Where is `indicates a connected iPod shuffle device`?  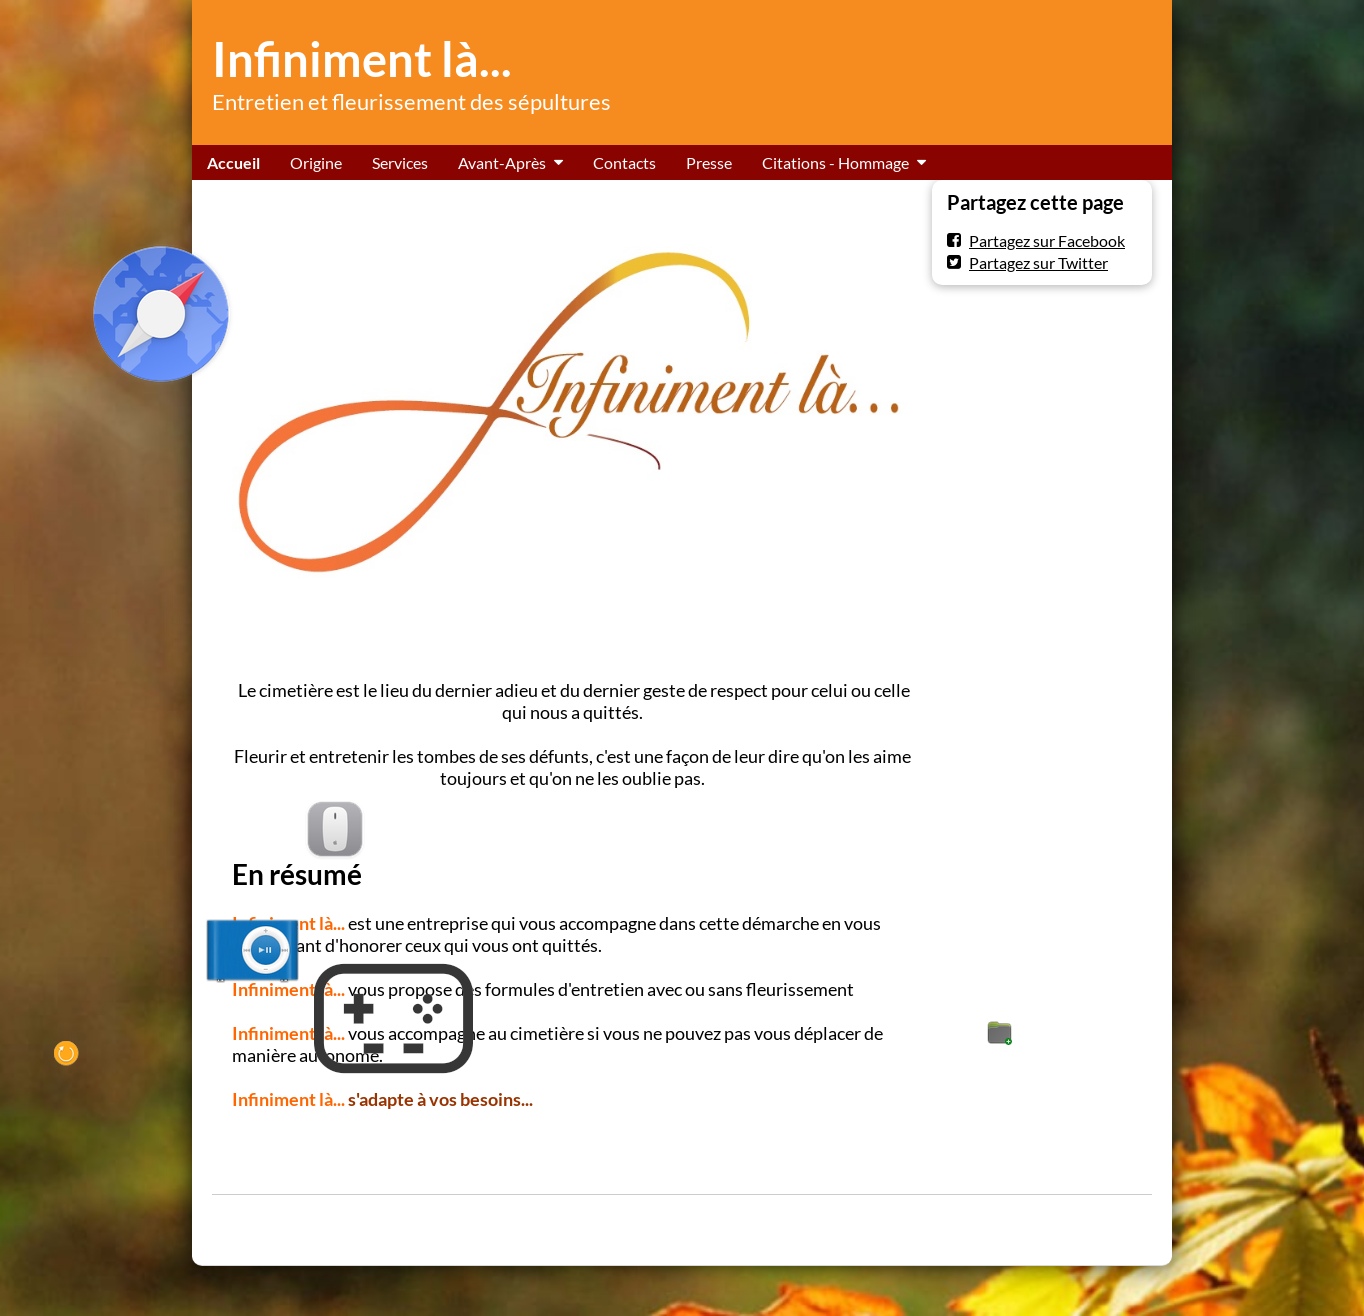
indicates a connected iPod shuffle device is located at coordinates (252, 933).